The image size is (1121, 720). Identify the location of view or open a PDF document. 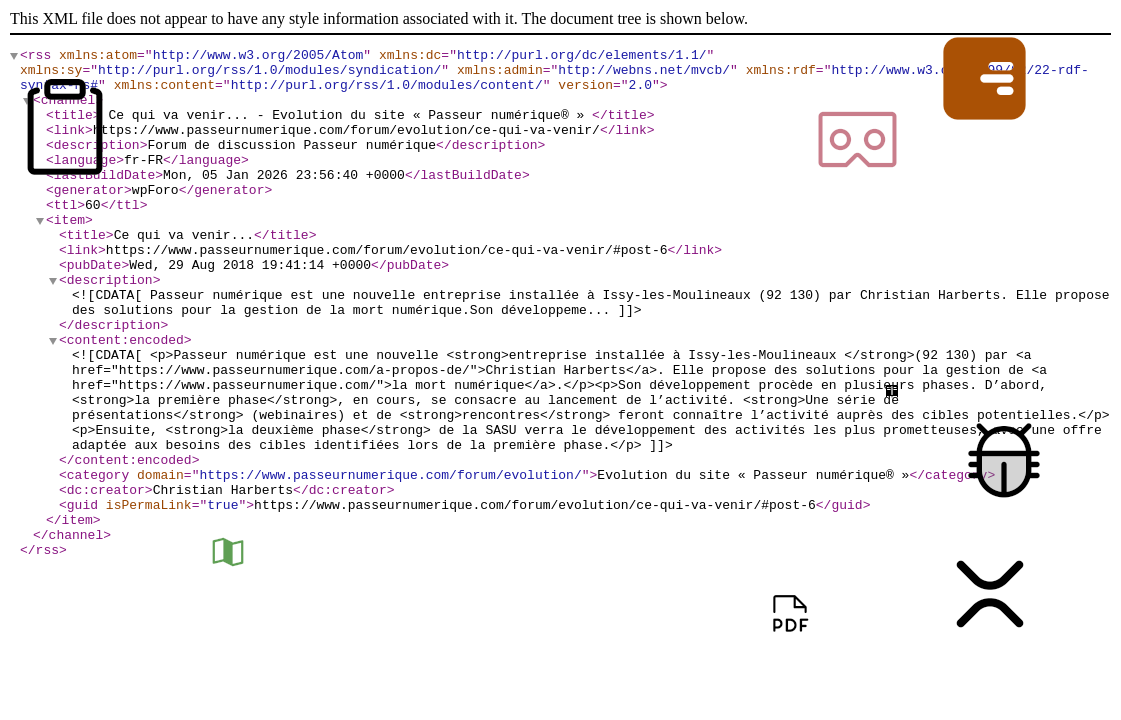
(790, 615).